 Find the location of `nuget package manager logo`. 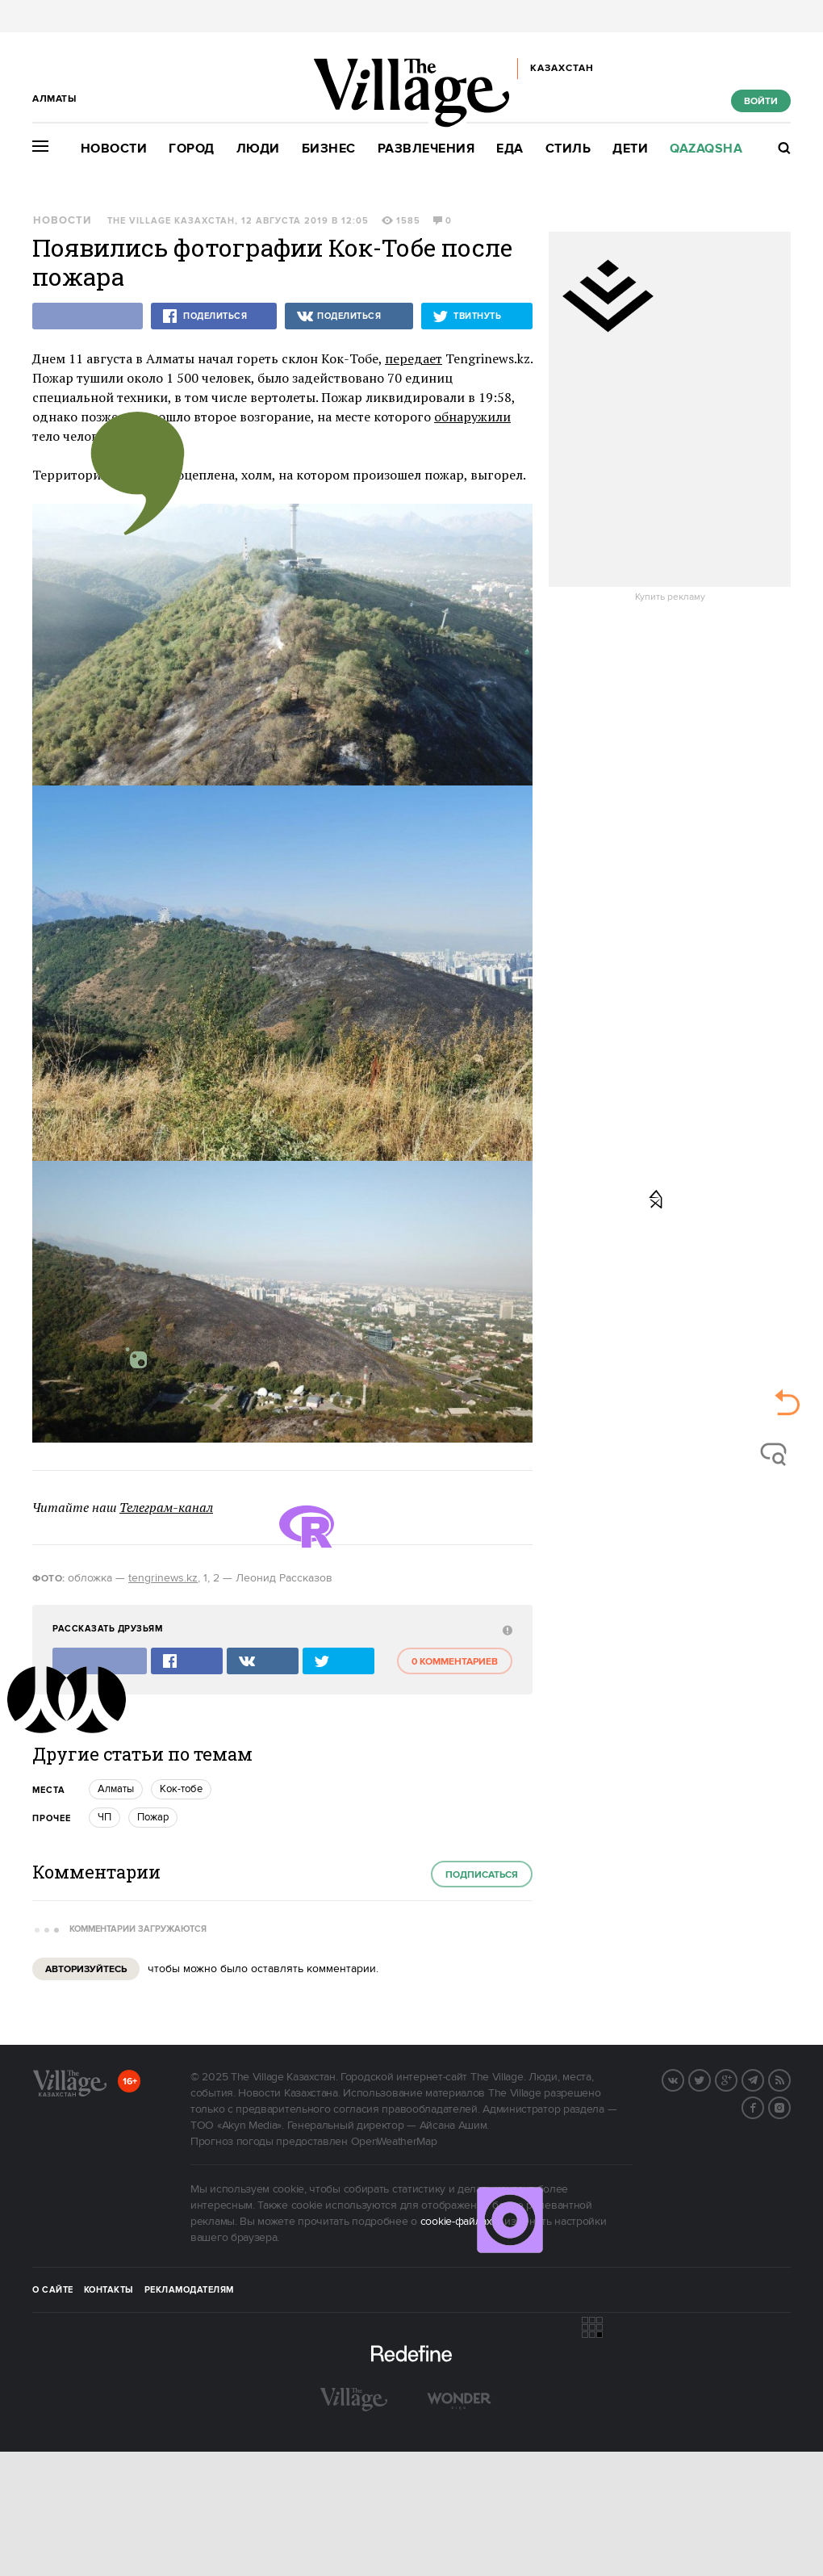

nuget package manager logo is located at coordinates (136, 1358).